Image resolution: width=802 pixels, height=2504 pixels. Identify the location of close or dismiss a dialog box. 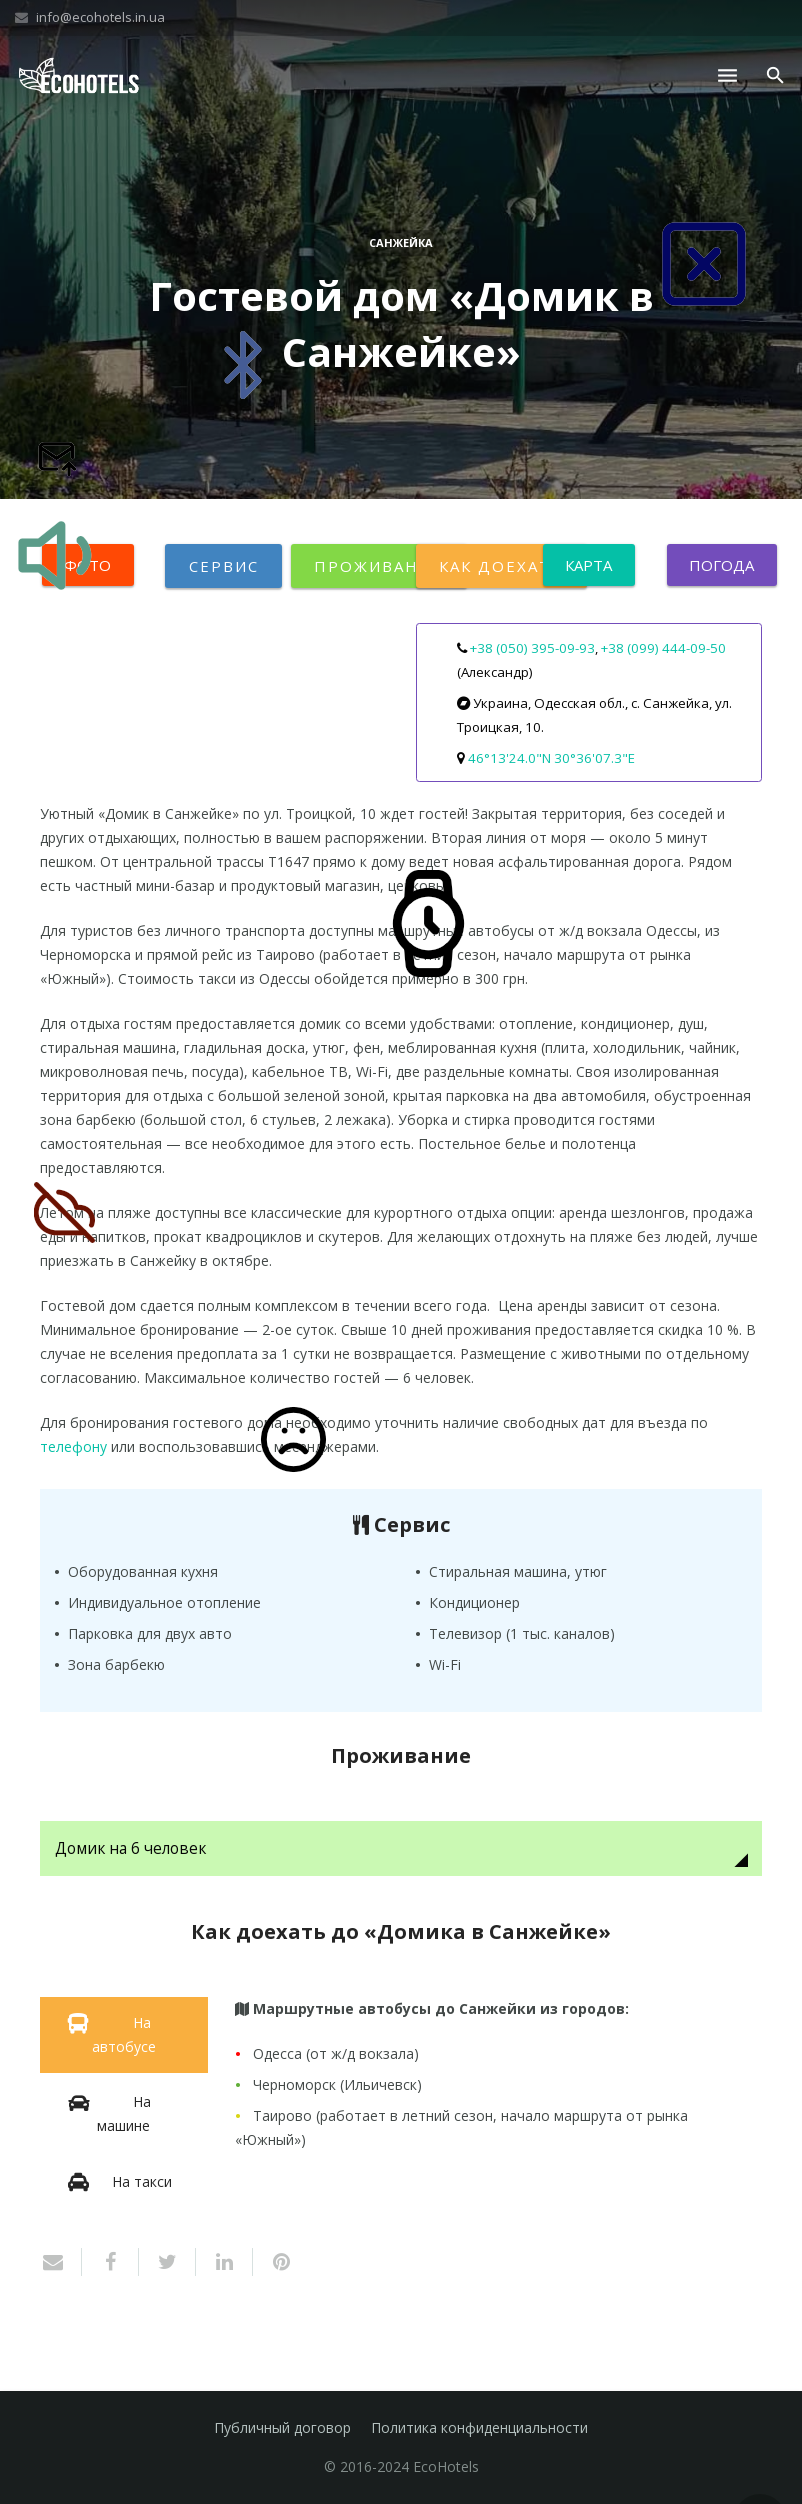
(704, 264).